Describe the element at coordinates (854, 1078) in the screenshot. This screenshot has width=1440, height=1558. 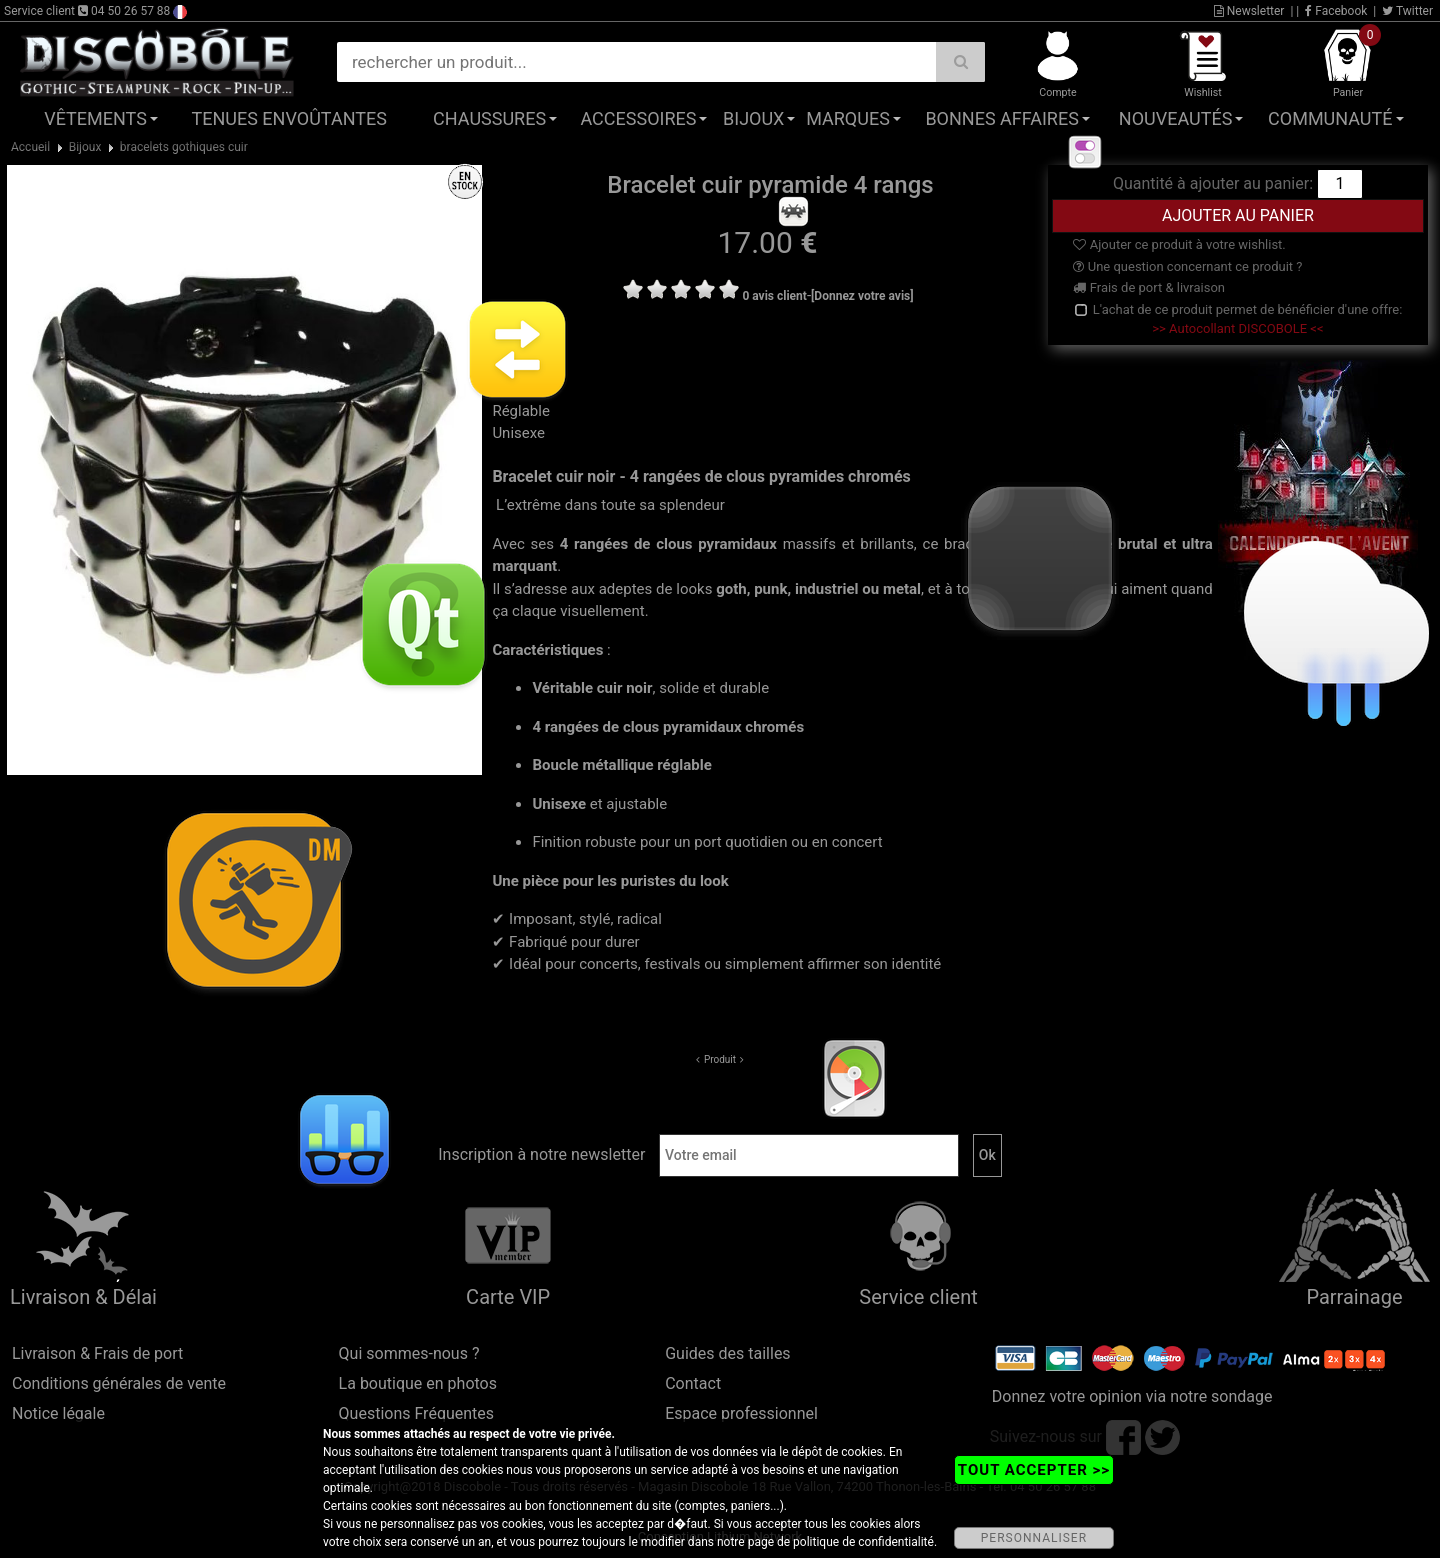
I see `open gparted disk partition manager` at that location.